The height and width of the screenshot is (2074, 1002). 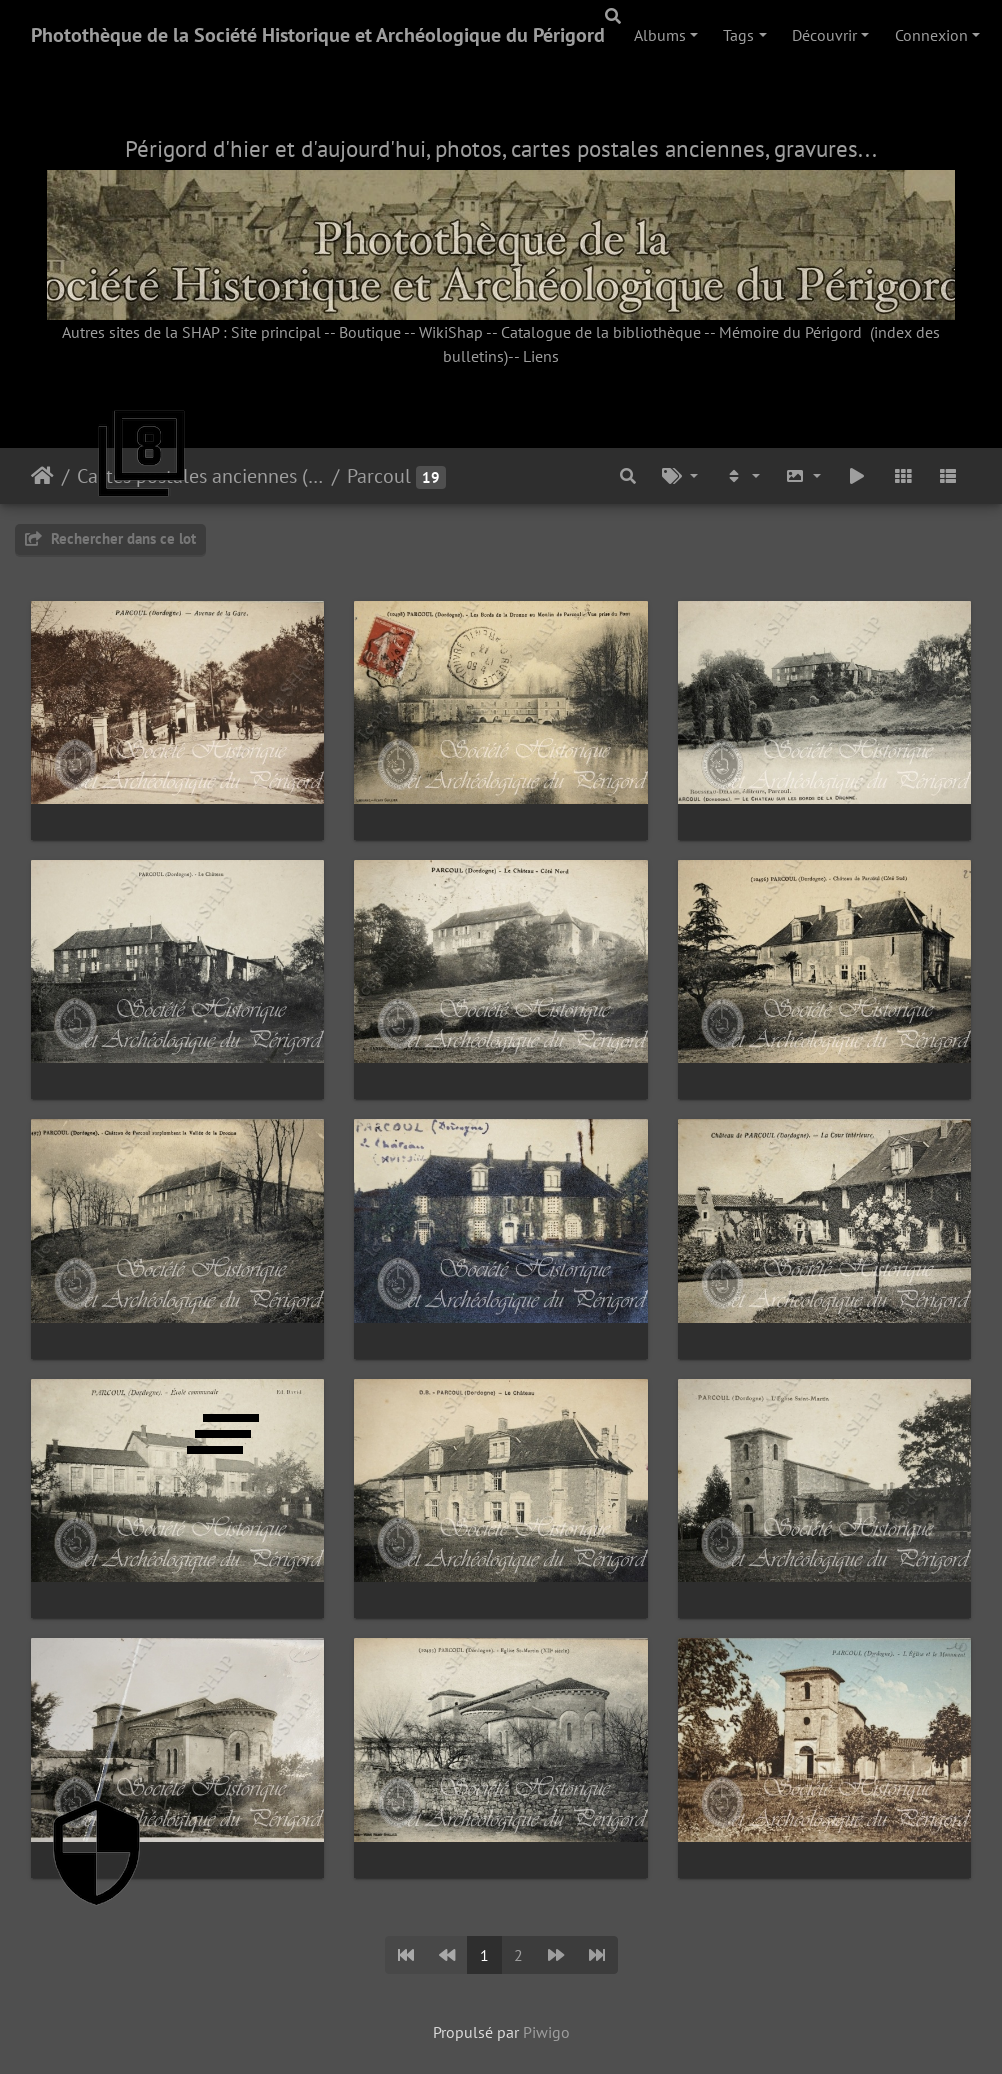 What do you see at coordinates (141, 453) in the screenshot?
I see `filter or view 8 items` at bounding box center [141, 453].